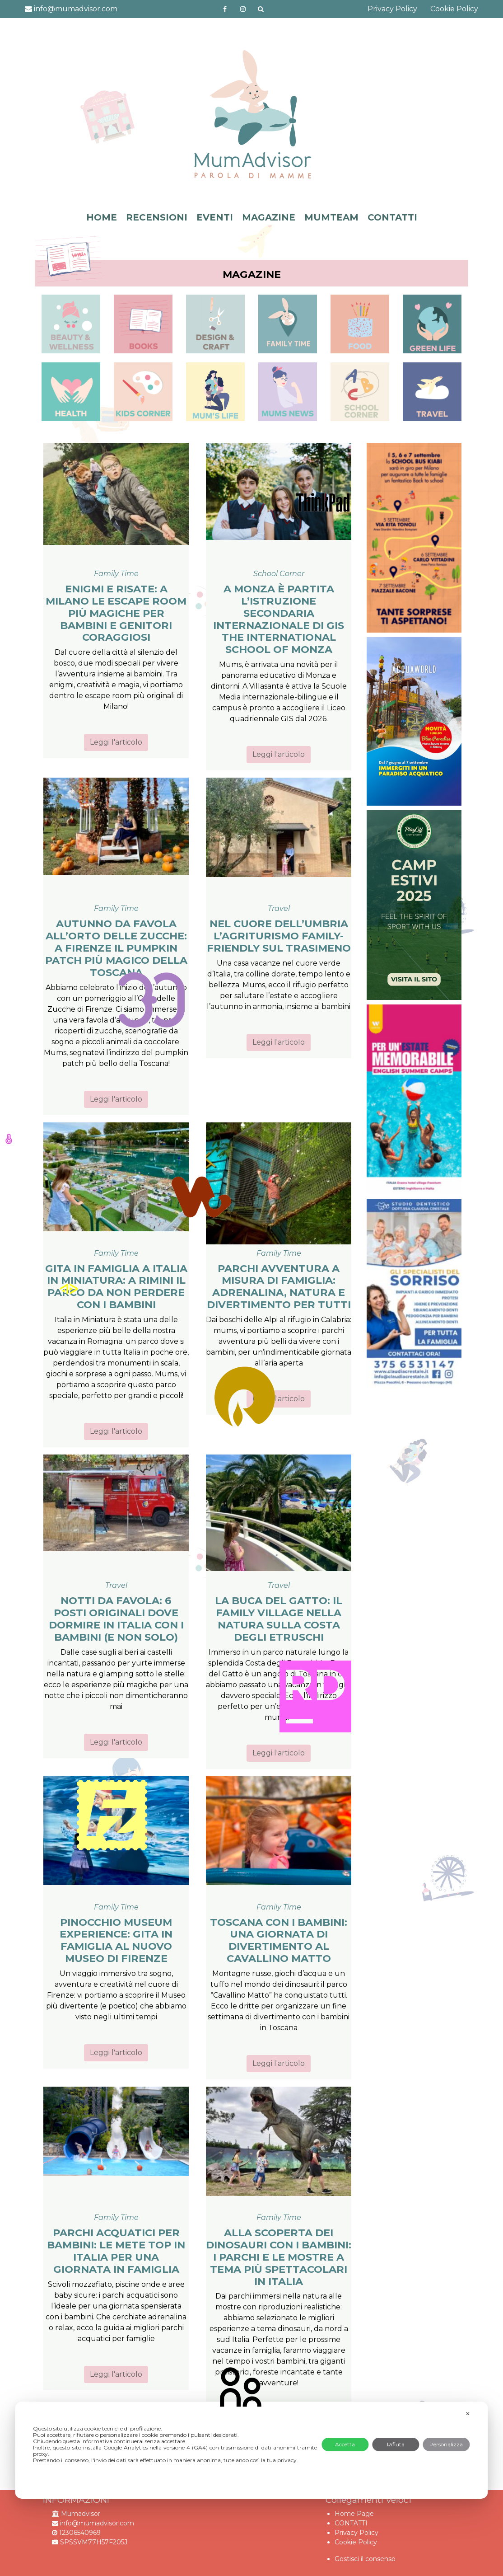 Image resolution: width=503 pixels, height=2576 pixels. Describe the element at coordinates (201, 1197) in the screenshot. I see `netim domain registrar logo` at that location.